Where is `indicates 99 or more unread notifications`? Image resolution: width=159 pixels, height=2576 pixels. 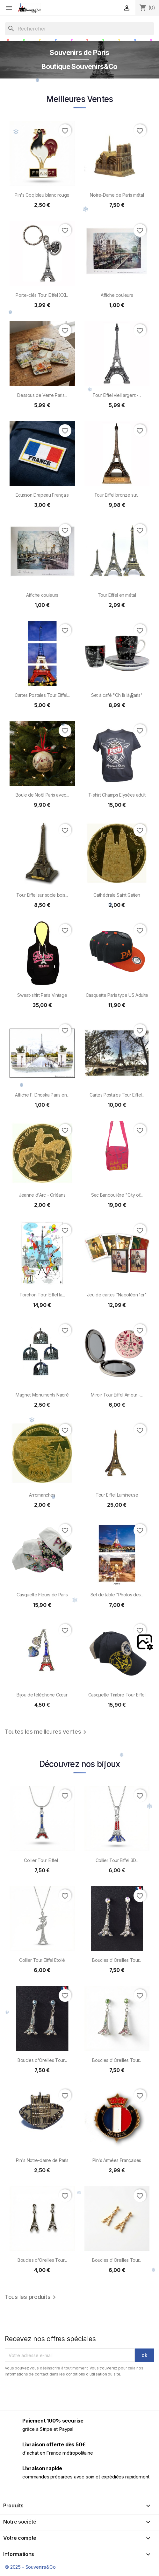
indicates 99 or more unread notifications is located at coordinates (132, 697).